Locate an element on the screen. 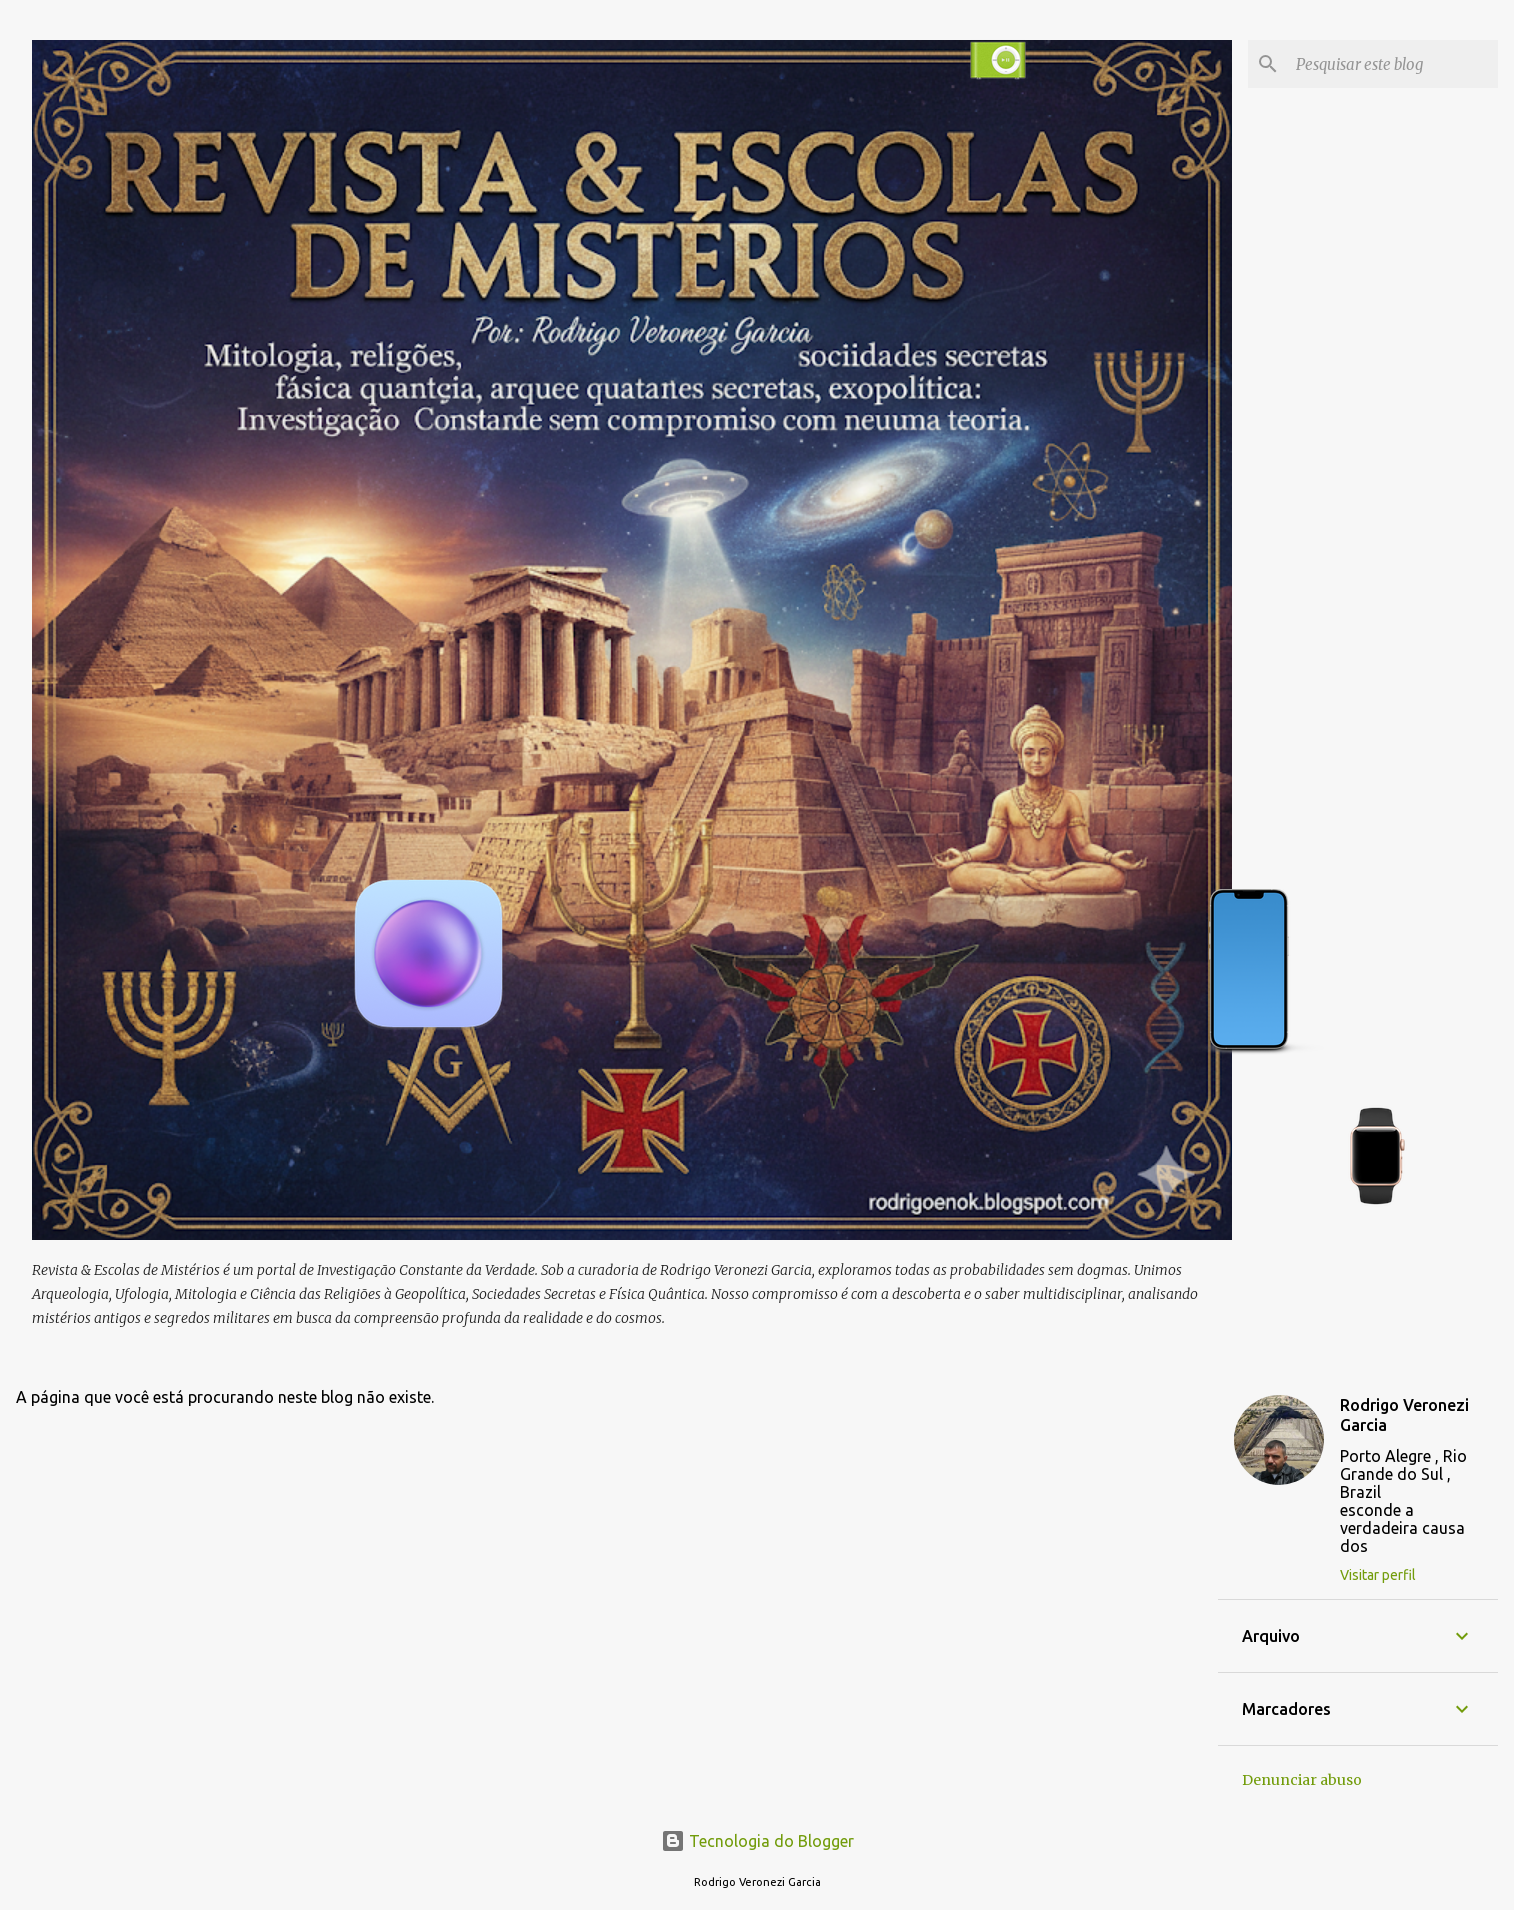  iPhone 13 Pro device connected is located at coordinates (1249, 972).